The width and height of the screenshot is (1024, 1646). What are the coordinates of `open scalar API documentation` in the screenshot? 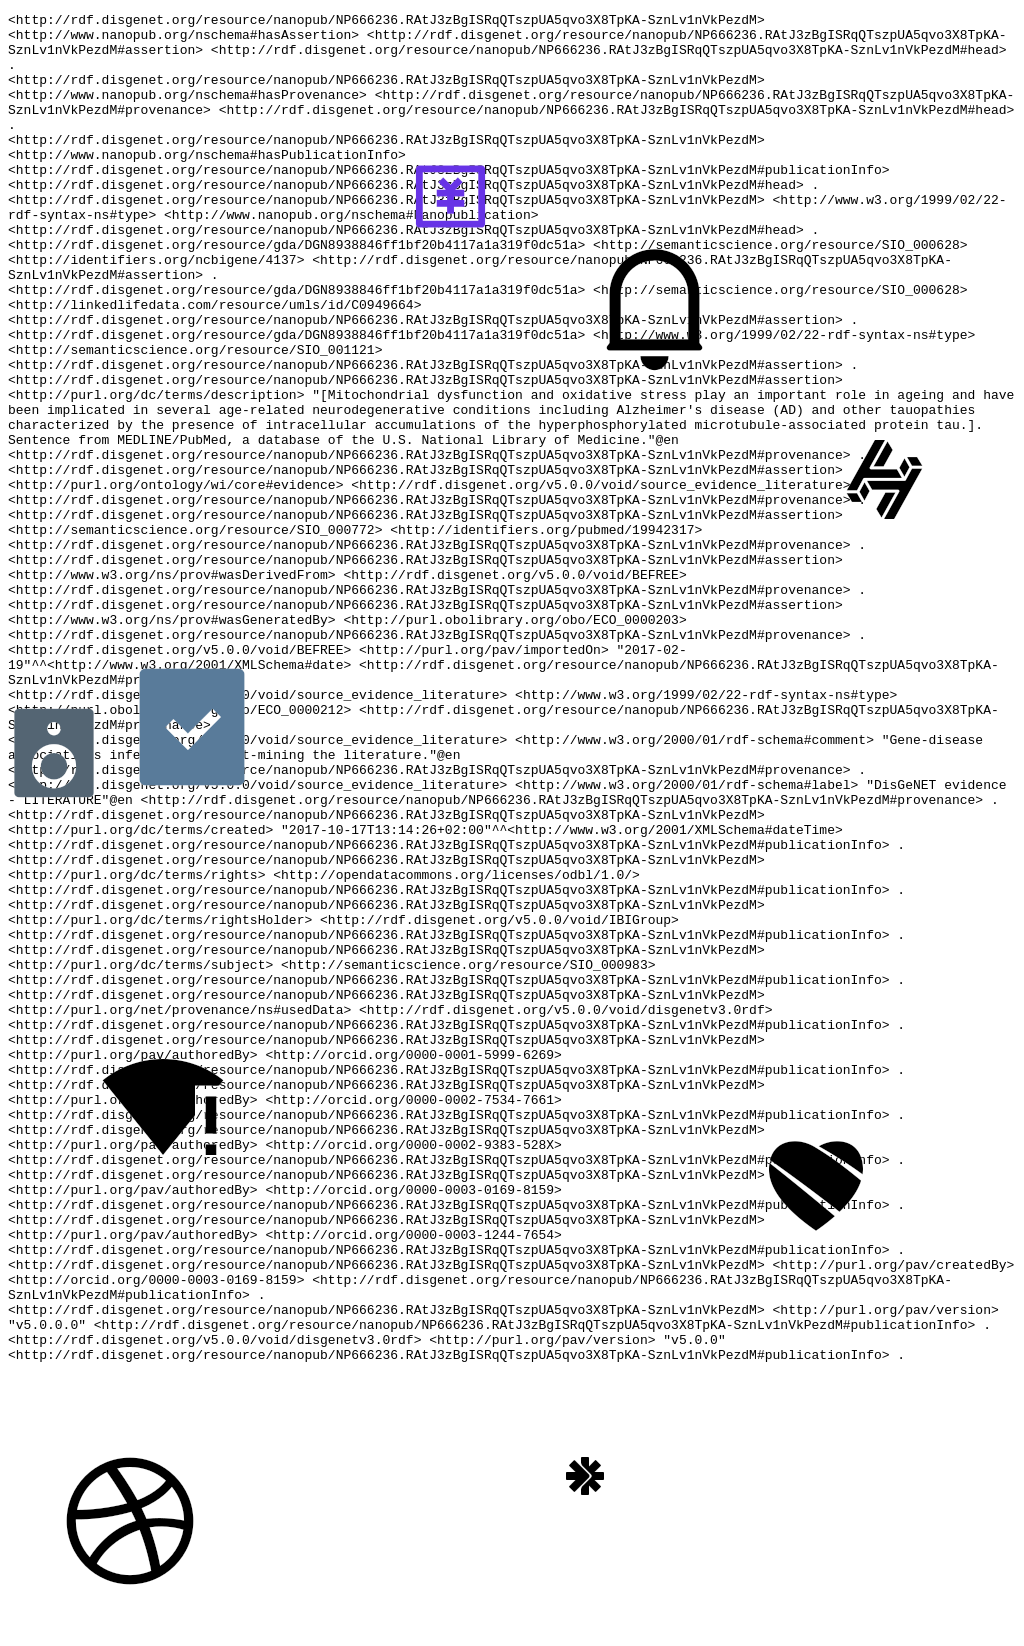 It's located at (585, 1476).